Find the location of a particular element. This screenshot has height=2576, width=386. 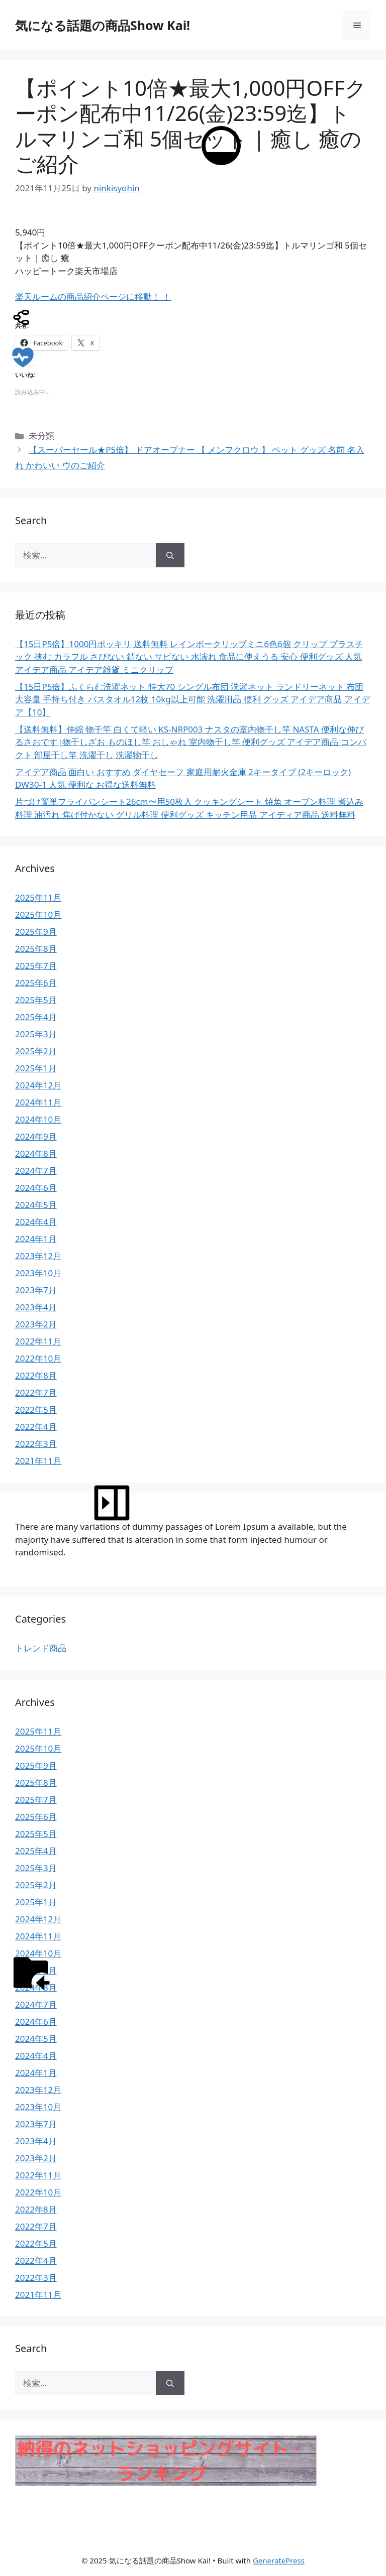

view received files or downloads is located at coordinates (31, 1973).